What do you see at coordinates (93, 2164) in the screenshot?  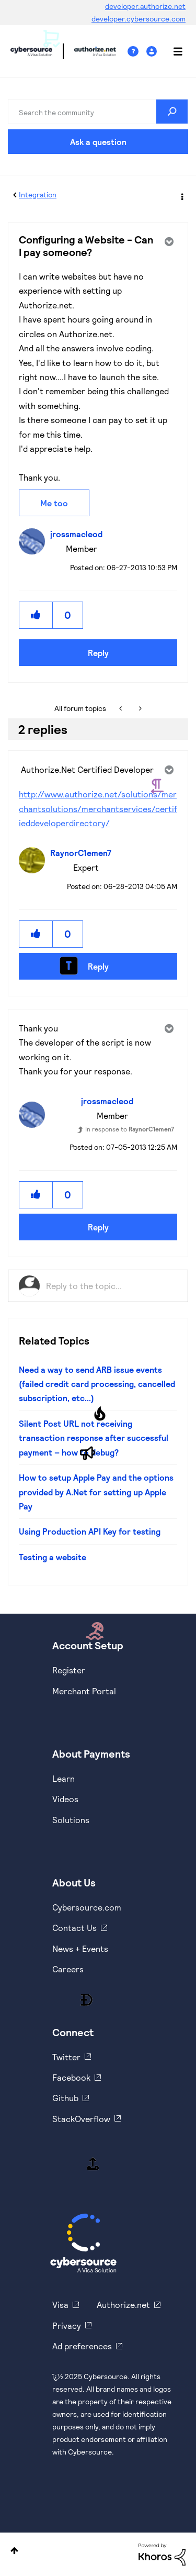 I see `upload a file or document` at bounding box center [93, 2164].